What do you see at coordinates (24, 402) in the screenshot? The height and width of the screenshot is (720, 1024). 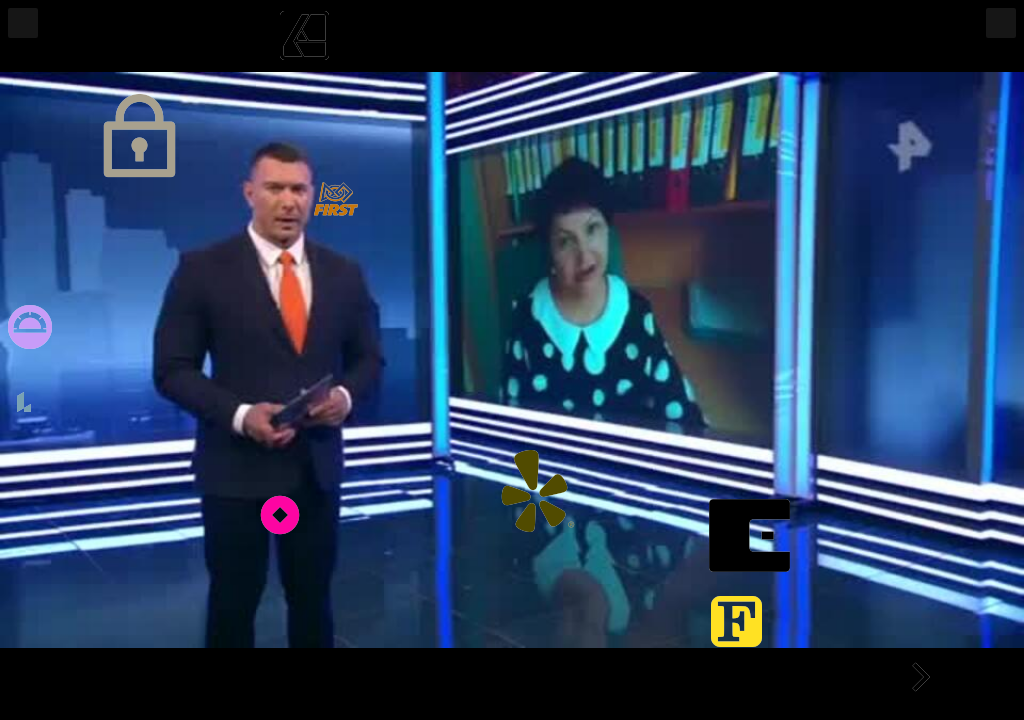 I see `lucid software company logo` at bounding box center [24, 402].